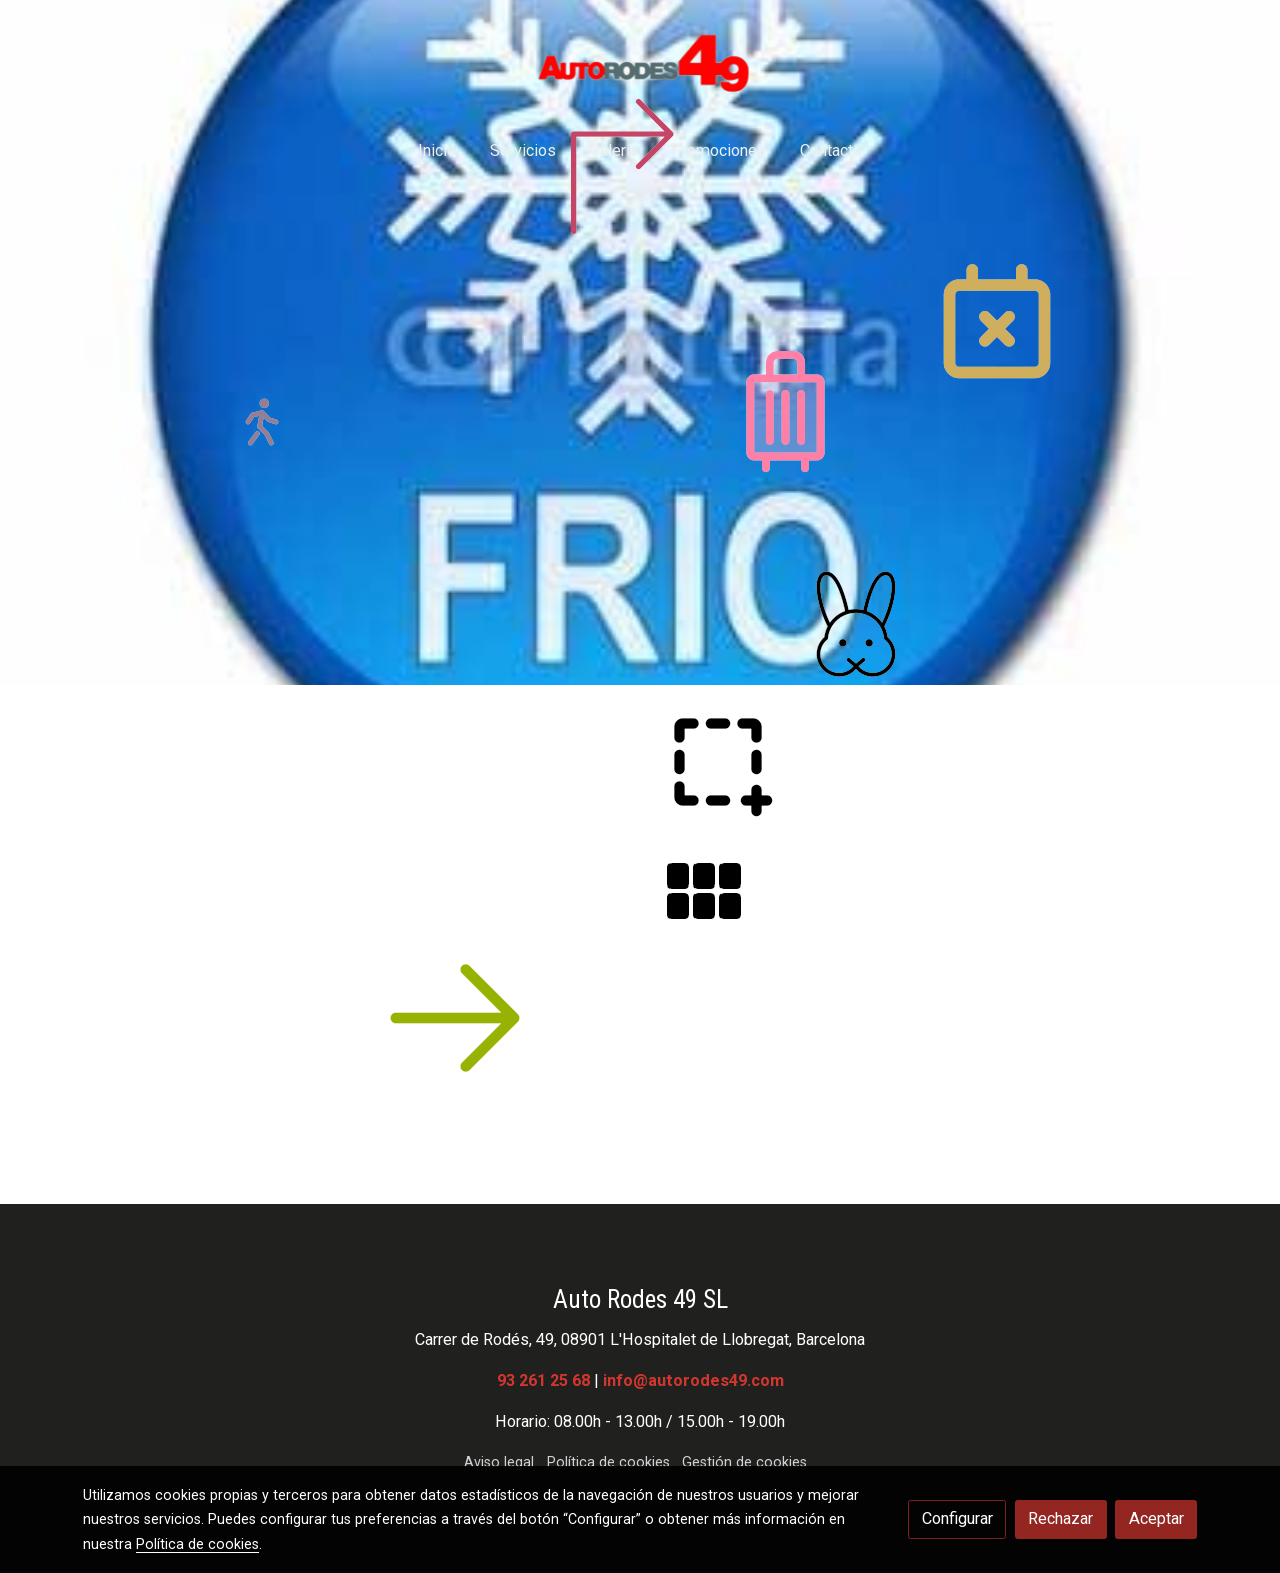 Image resolution: width=1280 pixels, height=1573 pixels. Describe the element at coordinates (611, 166) in the screenshot. I see `redirect or forward content` at that location.